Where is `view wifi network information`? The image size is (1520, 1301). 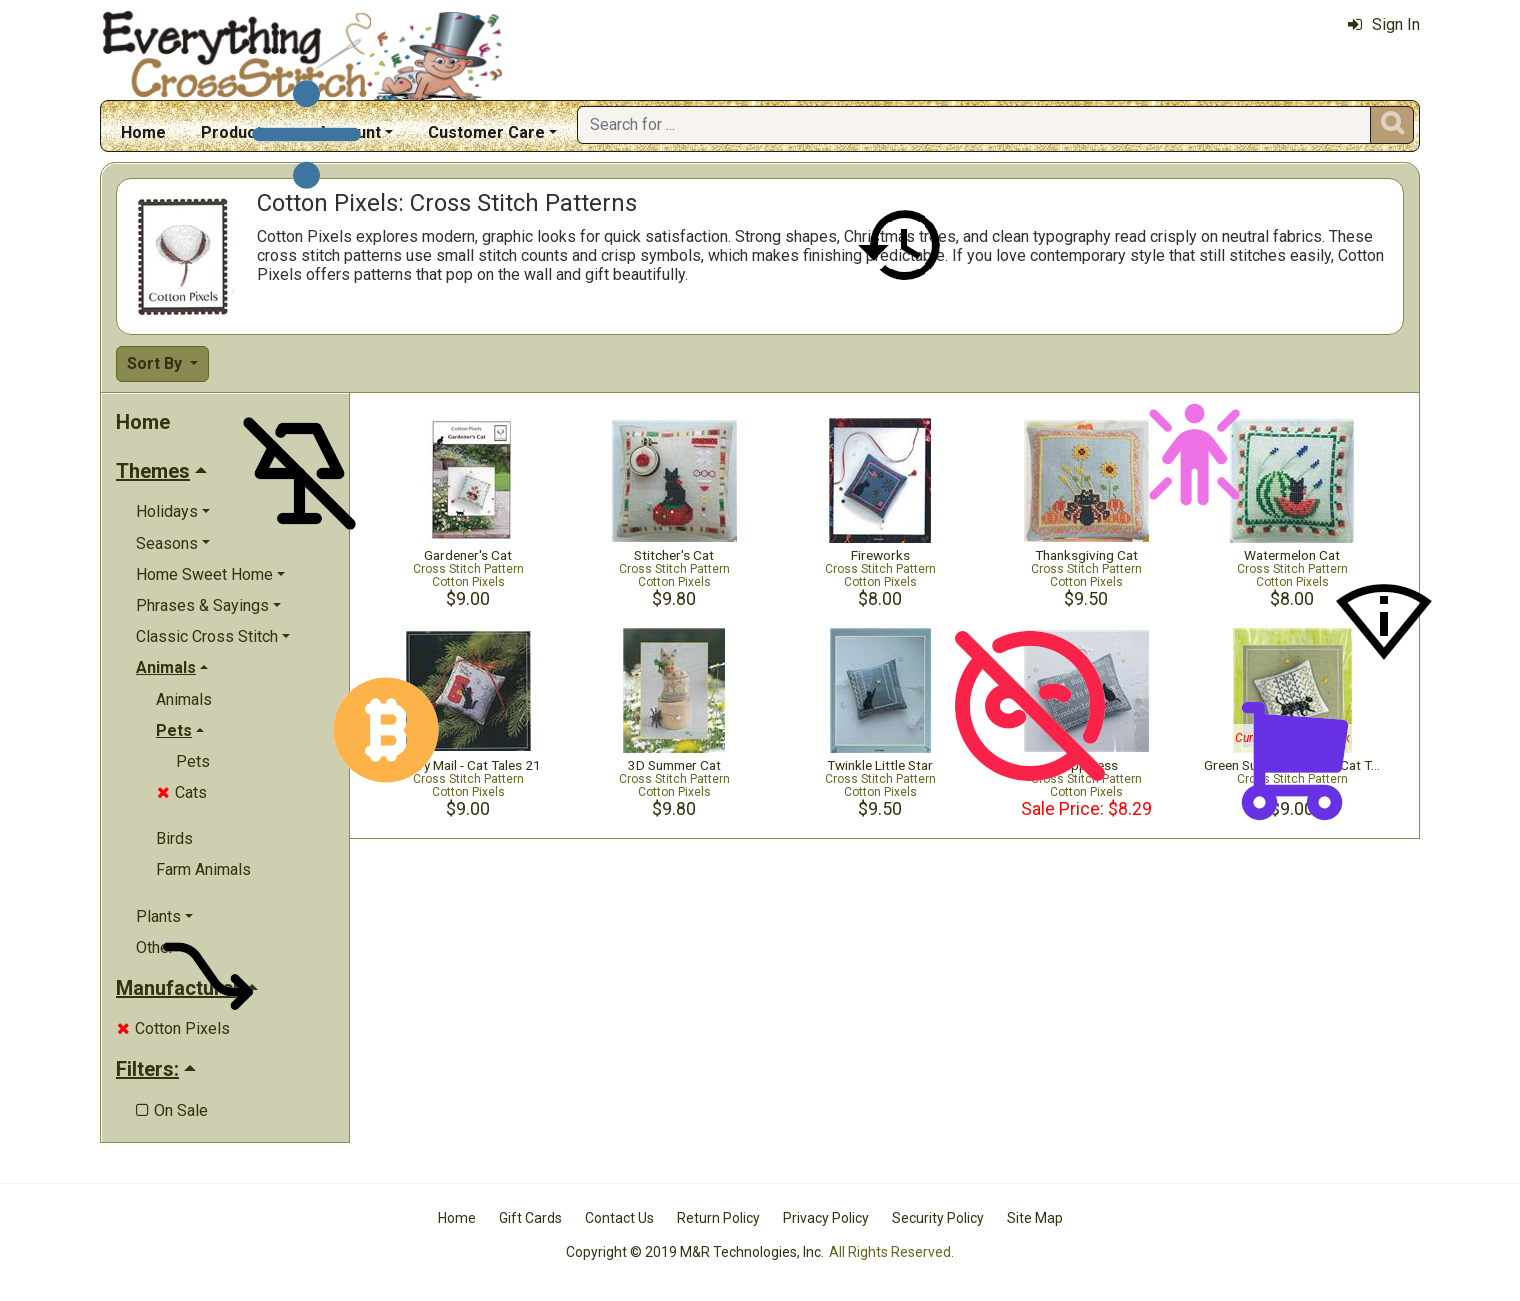 view wifi network information is located at coordinates (1384, 620).